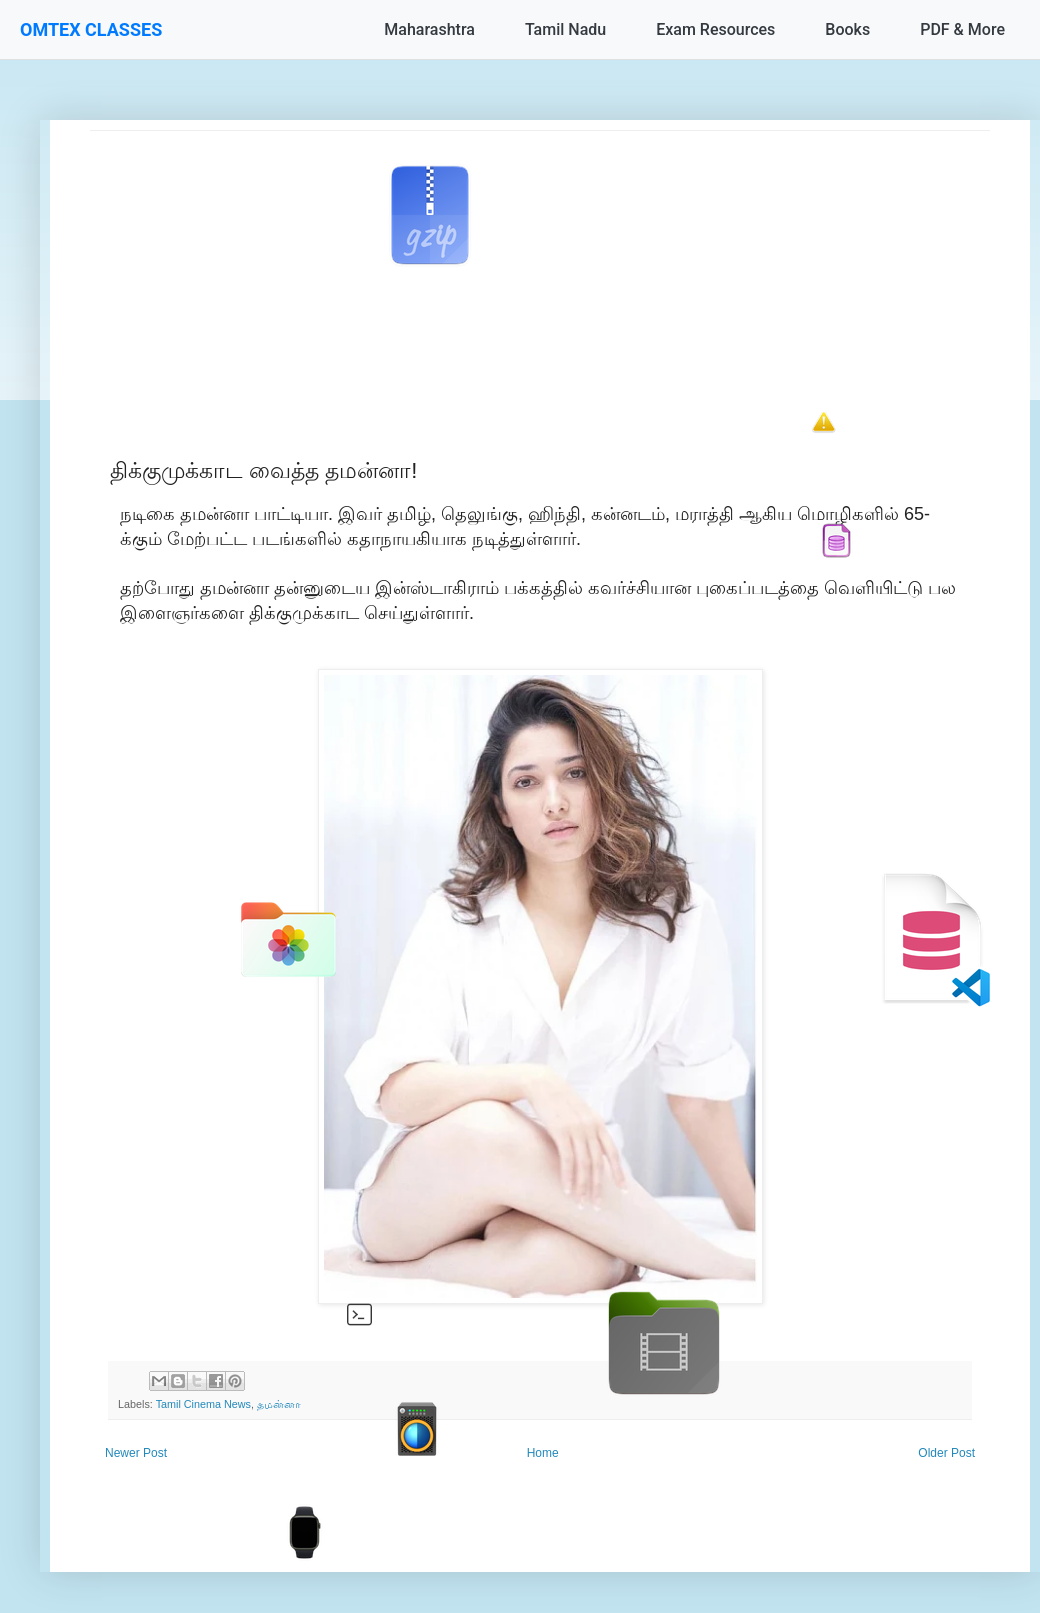 This screenshot has width=1040, height=1613. I want to click on open a database template file, so click(836, 540).